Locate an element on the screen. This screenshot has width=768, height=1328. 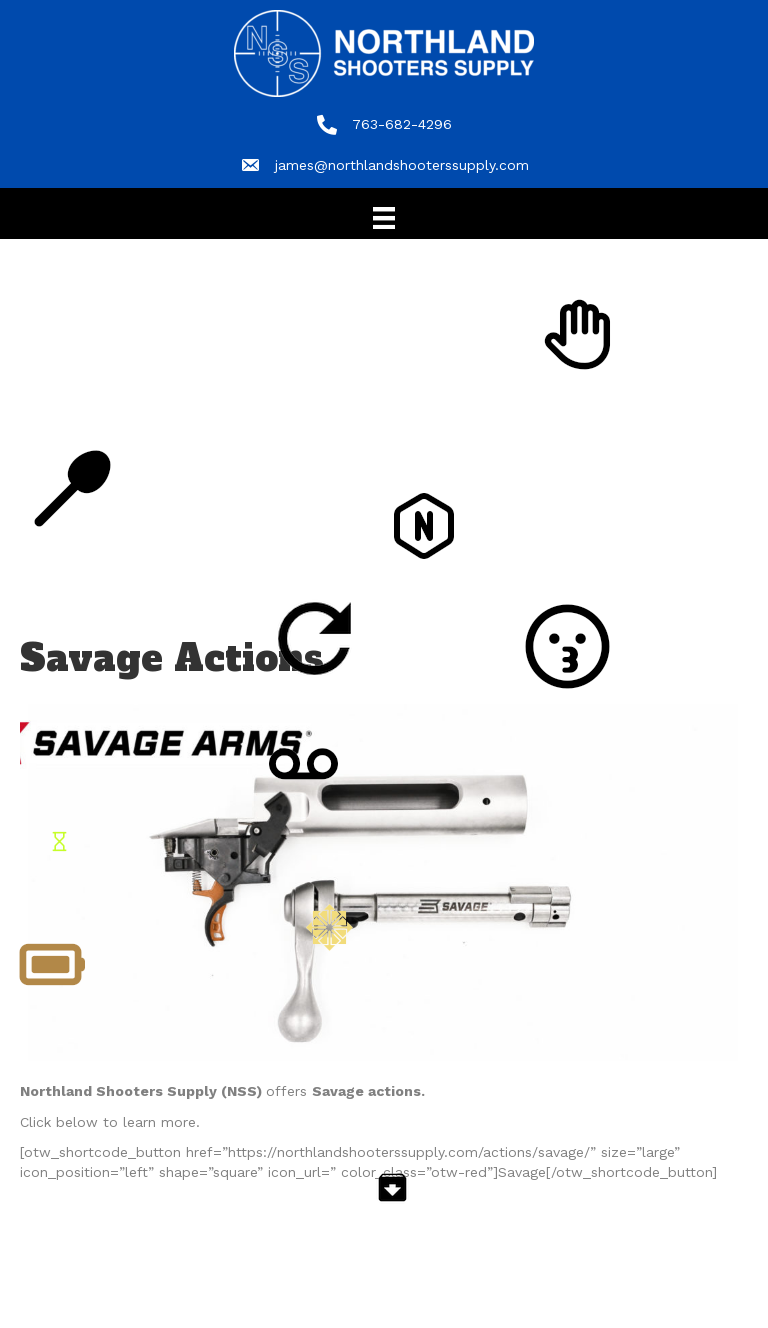
refresh or reload the current page is located at coordinates (314, 638).